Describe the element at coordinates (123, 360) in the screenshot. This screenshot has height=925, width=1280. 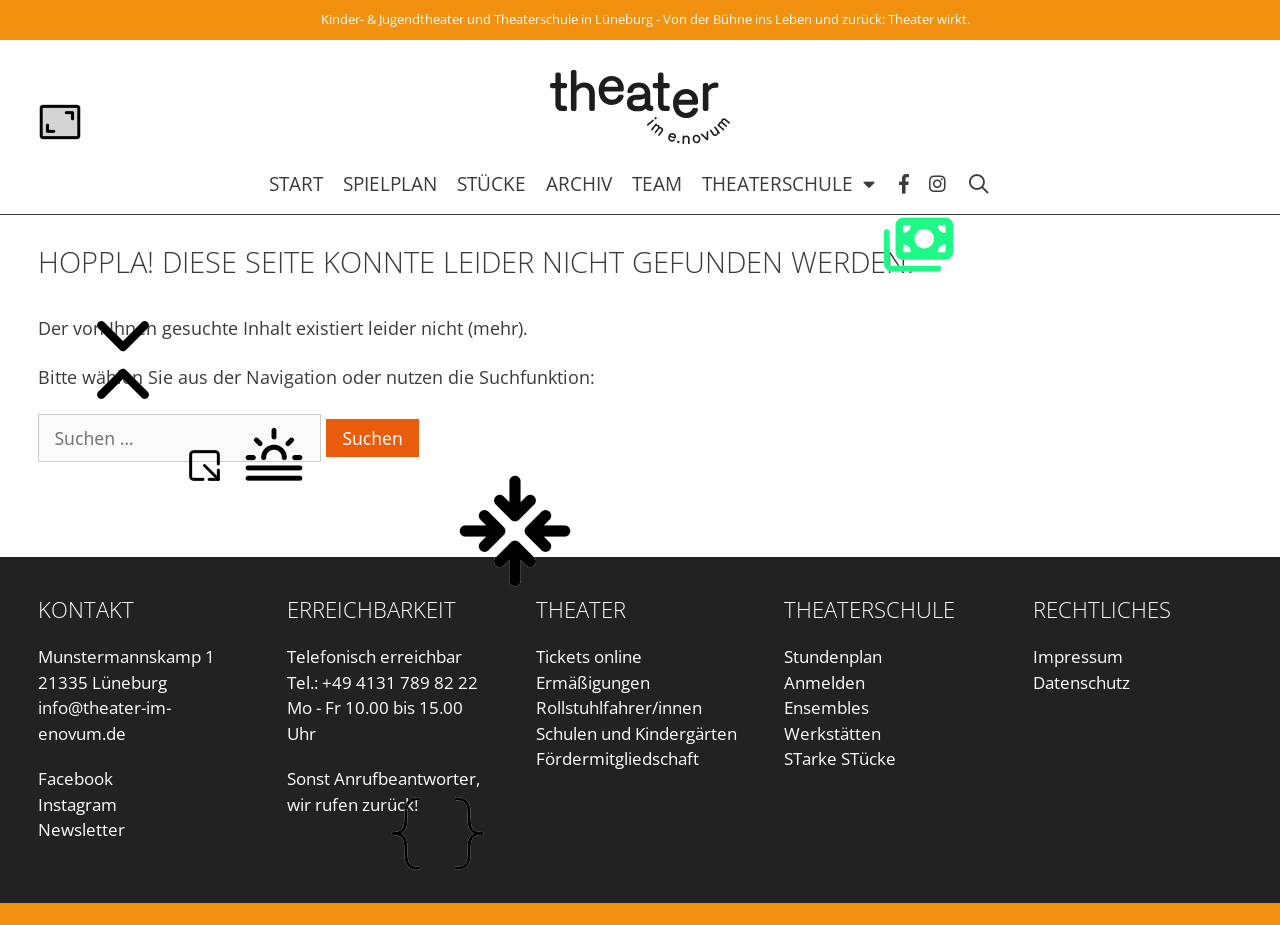
I see `collapse expanded content` at that location.